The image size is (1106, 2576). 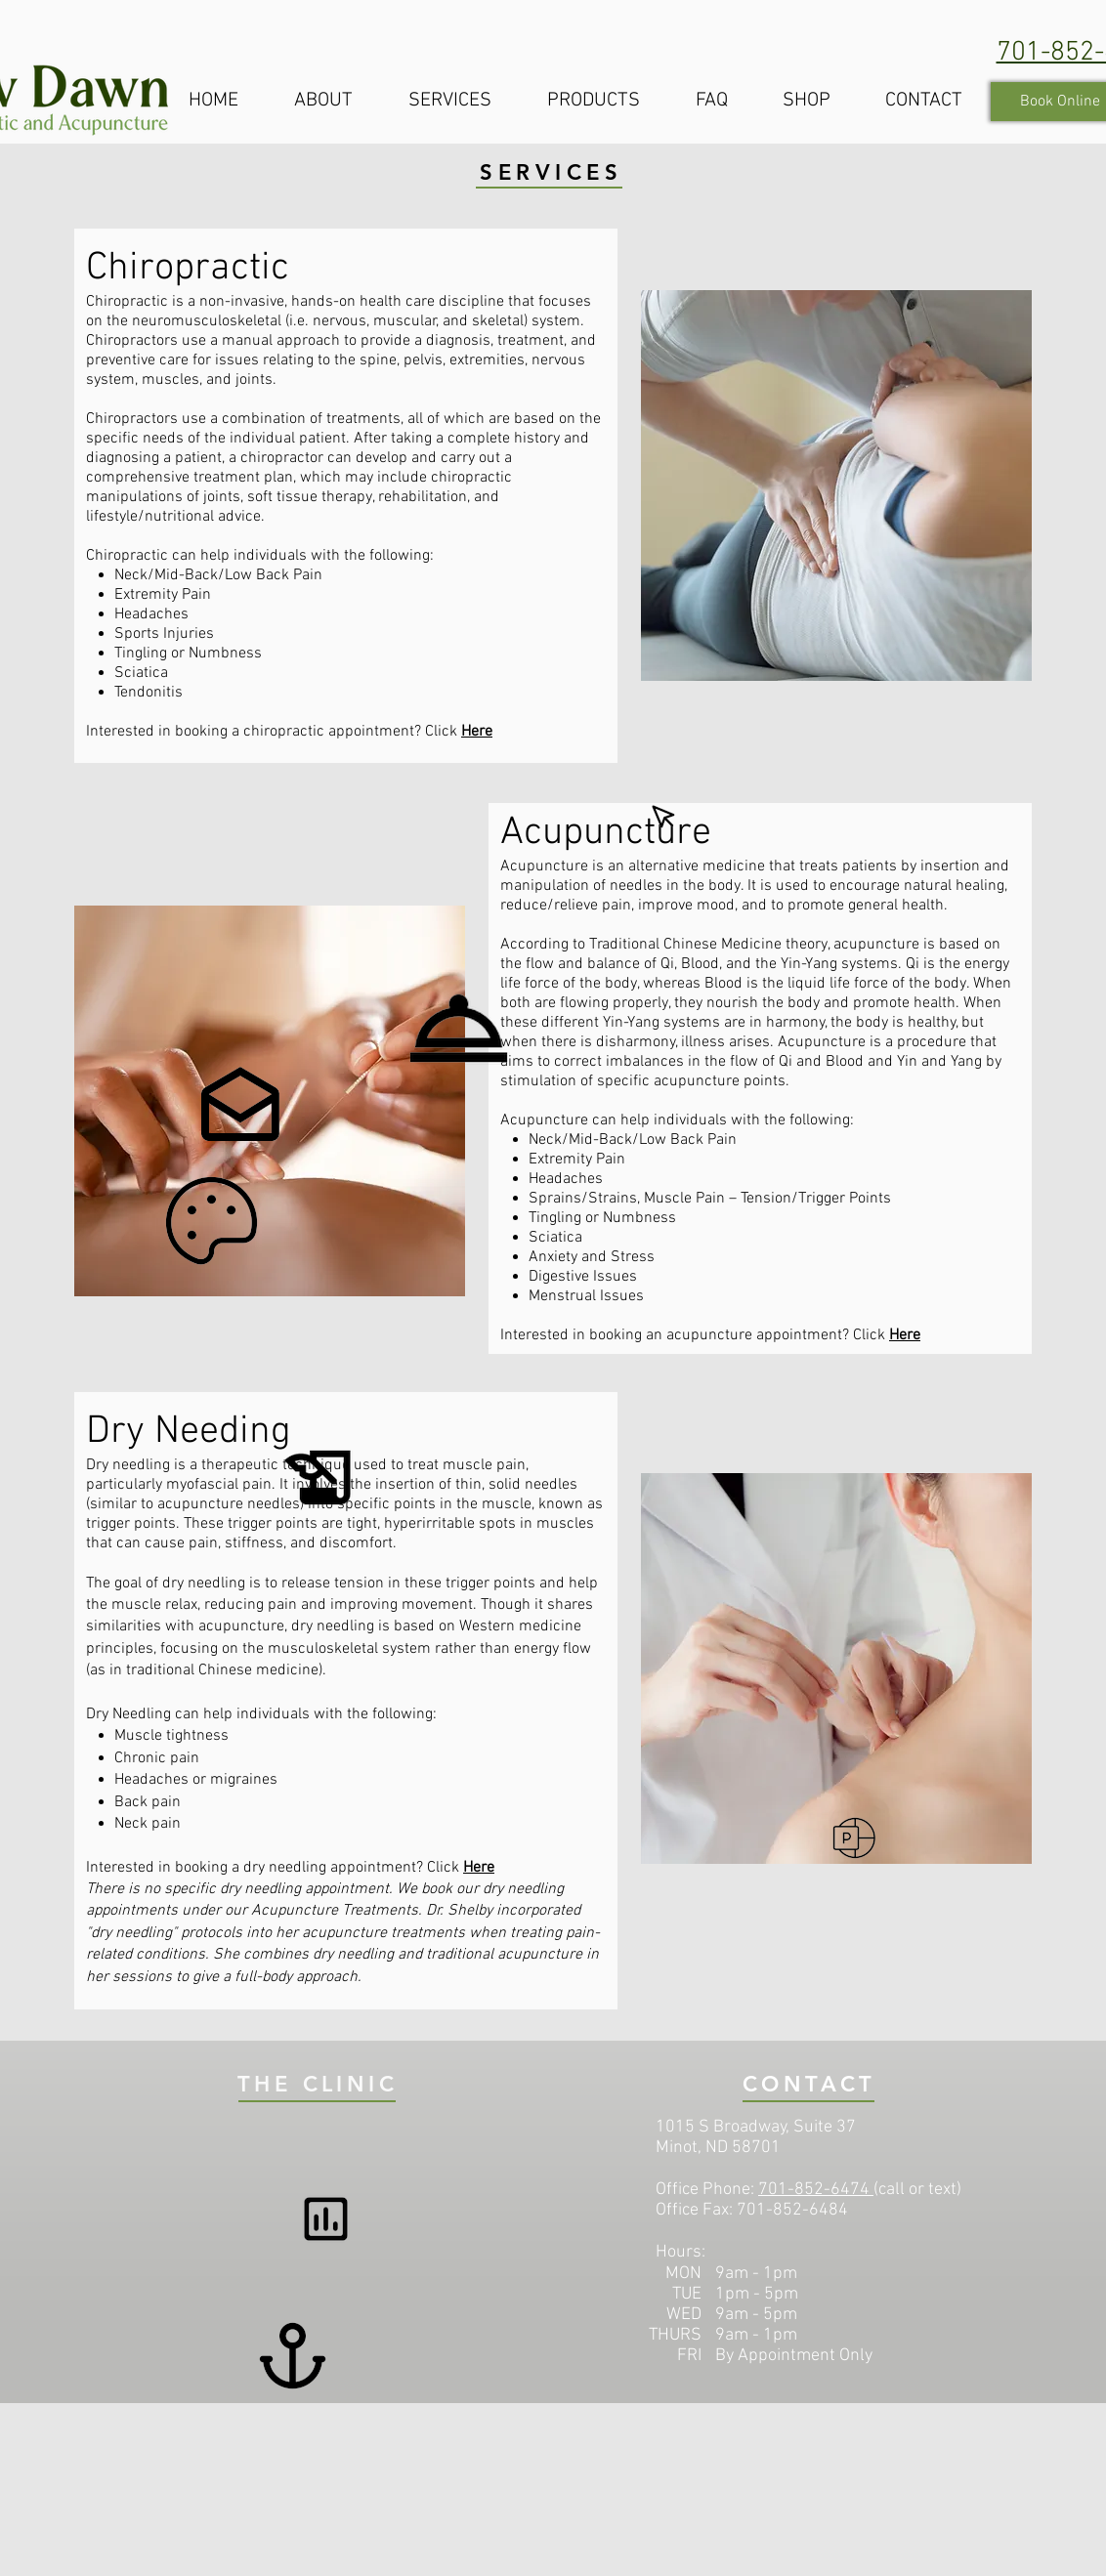 I want to click on cursor selection tool, so click(x=663, y=817).